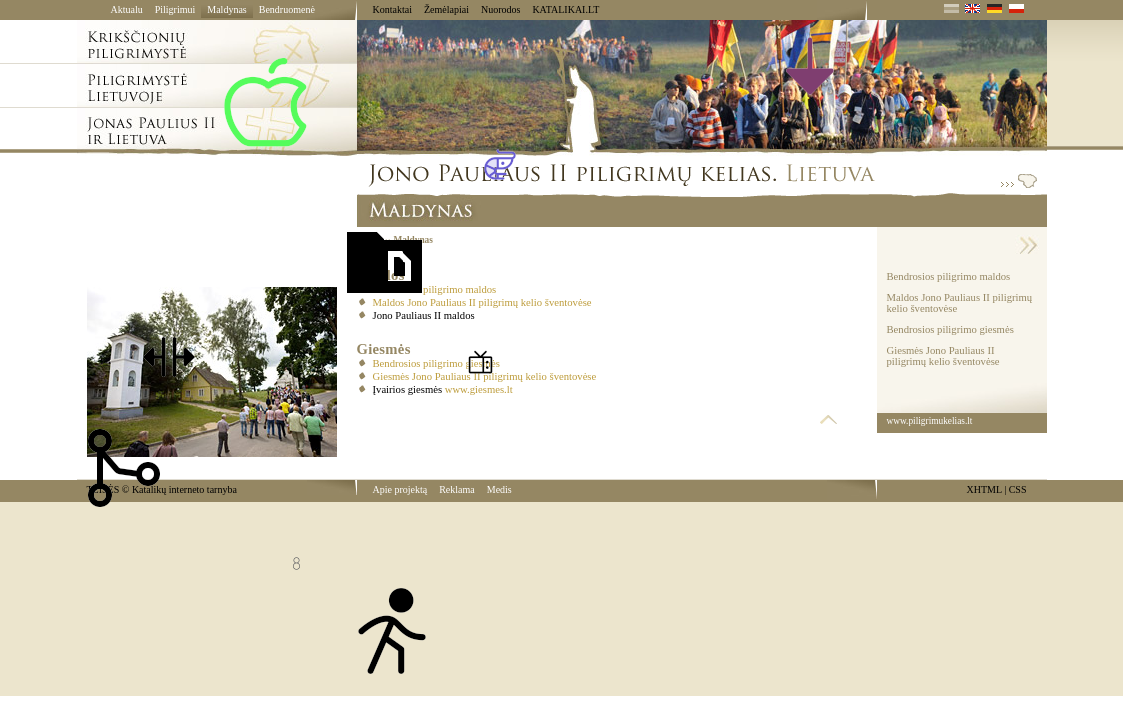  I want to click on indicates seafood or shellfish menu category, so click(500, 165).